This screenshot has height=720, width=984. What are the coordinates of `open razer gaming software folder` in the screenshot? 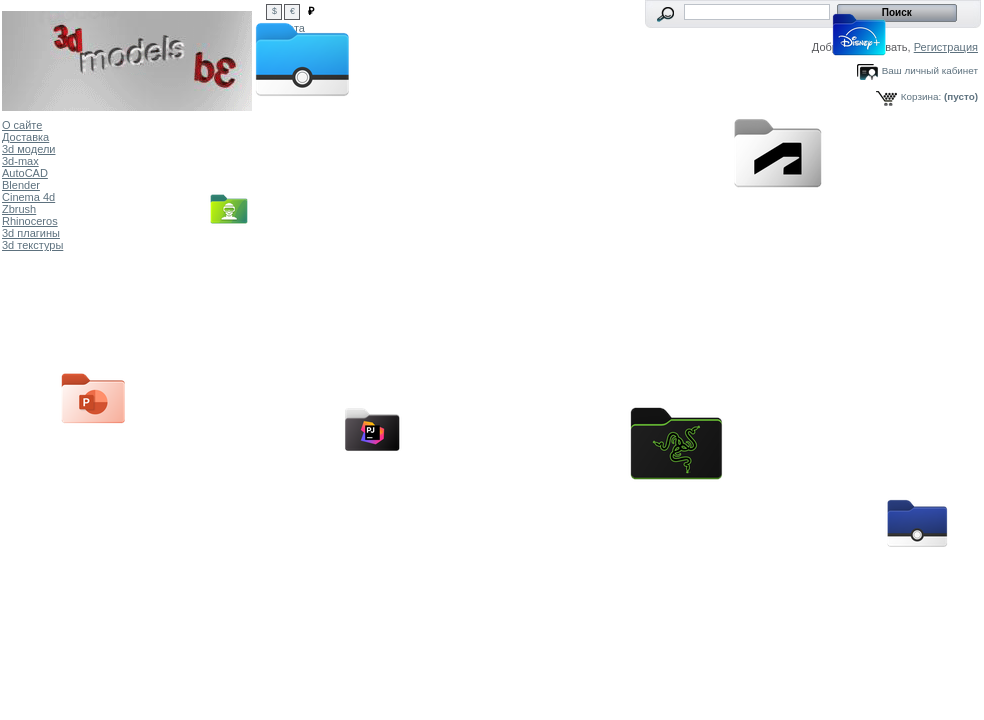 It's located at (676, 446).